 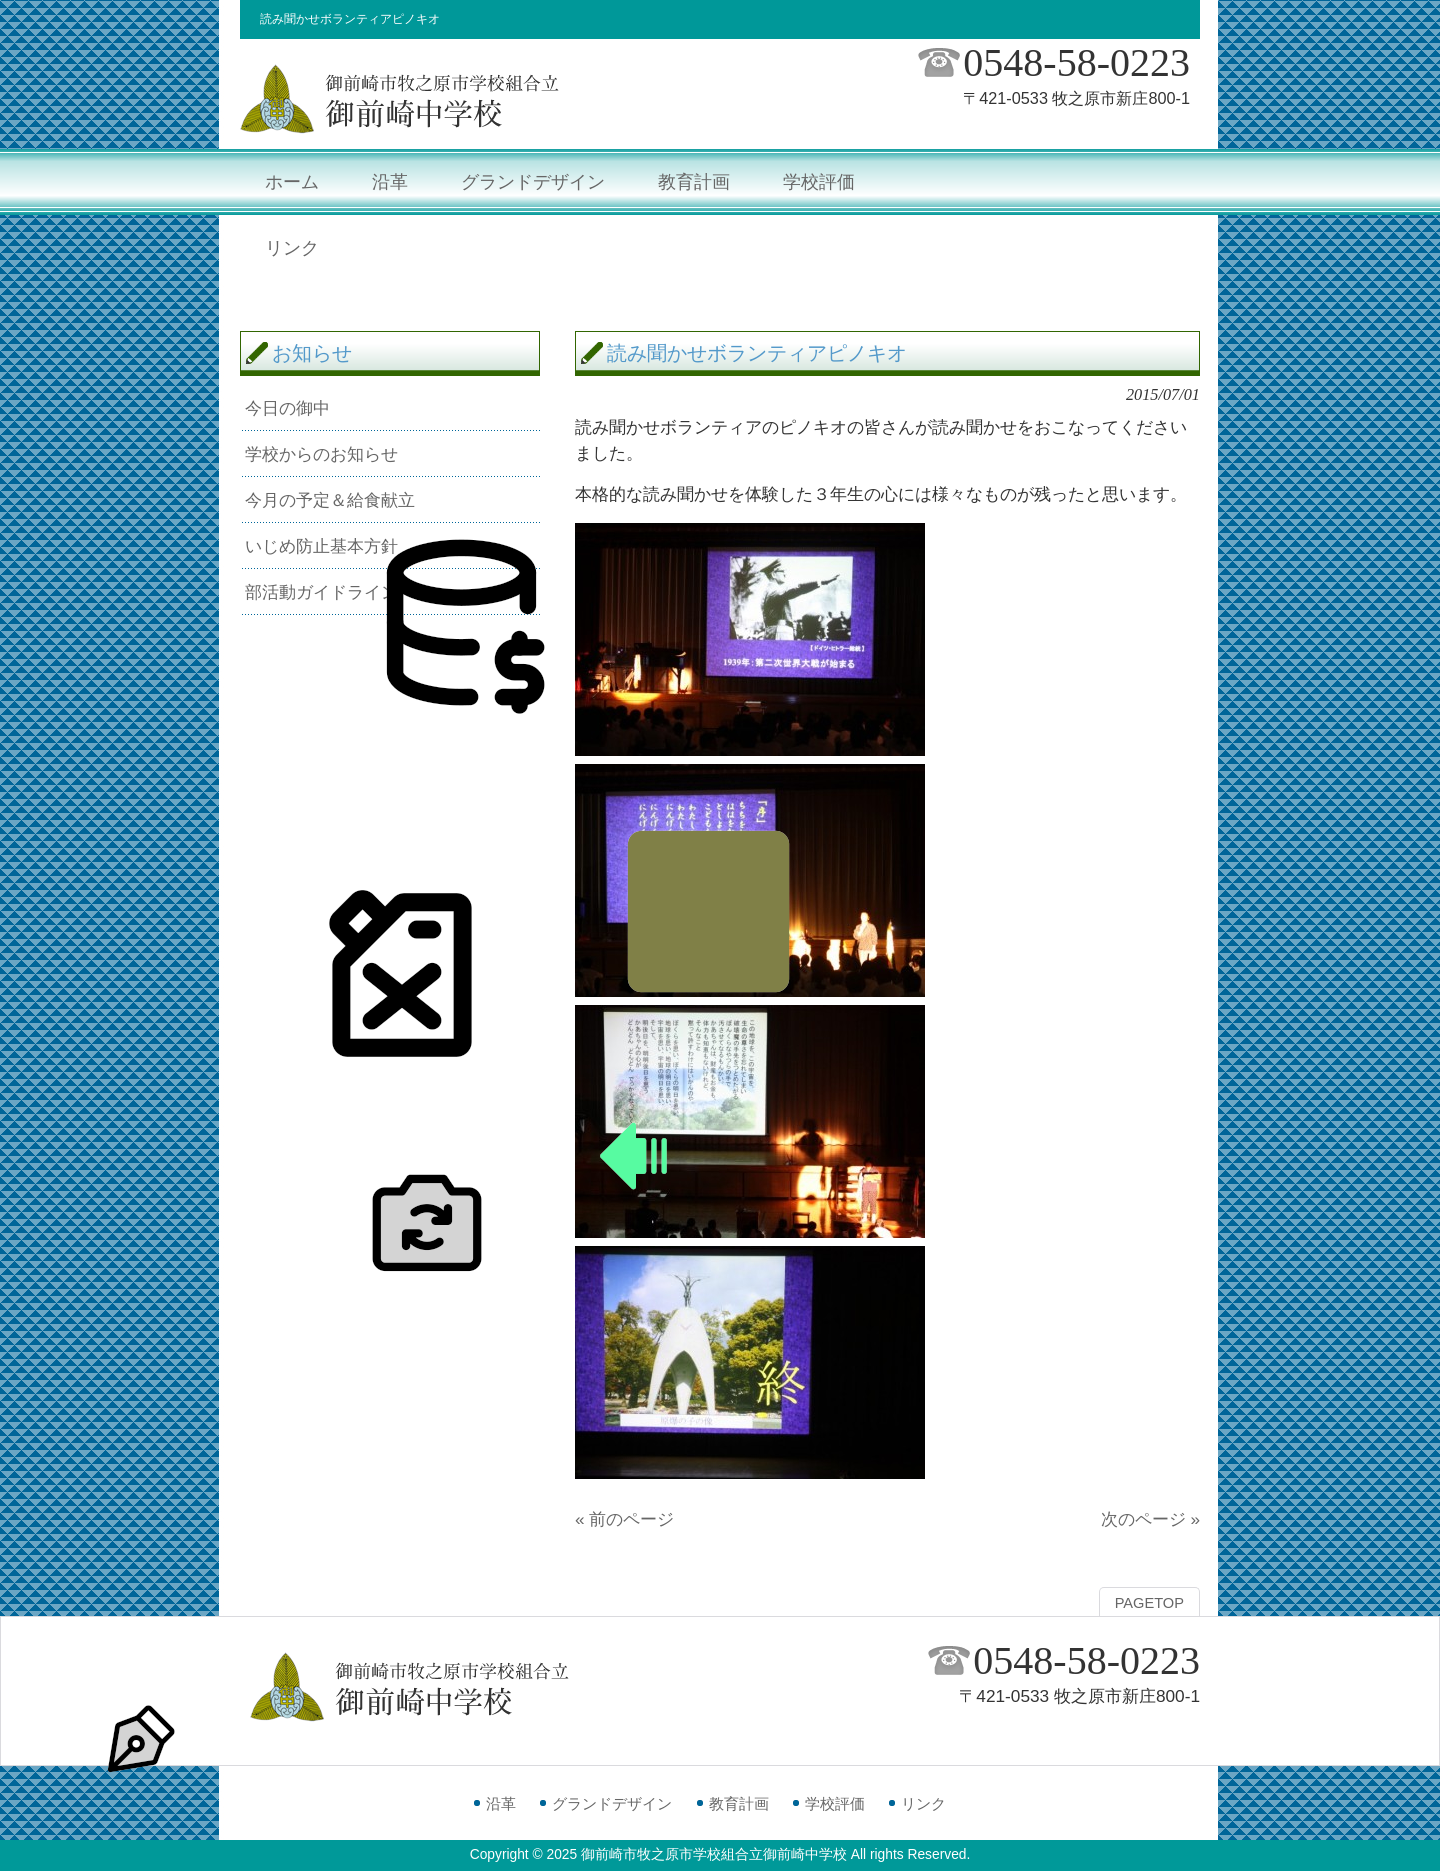 I want to click on indicates fuel or gas-related settings, so click(x=402, y=975).